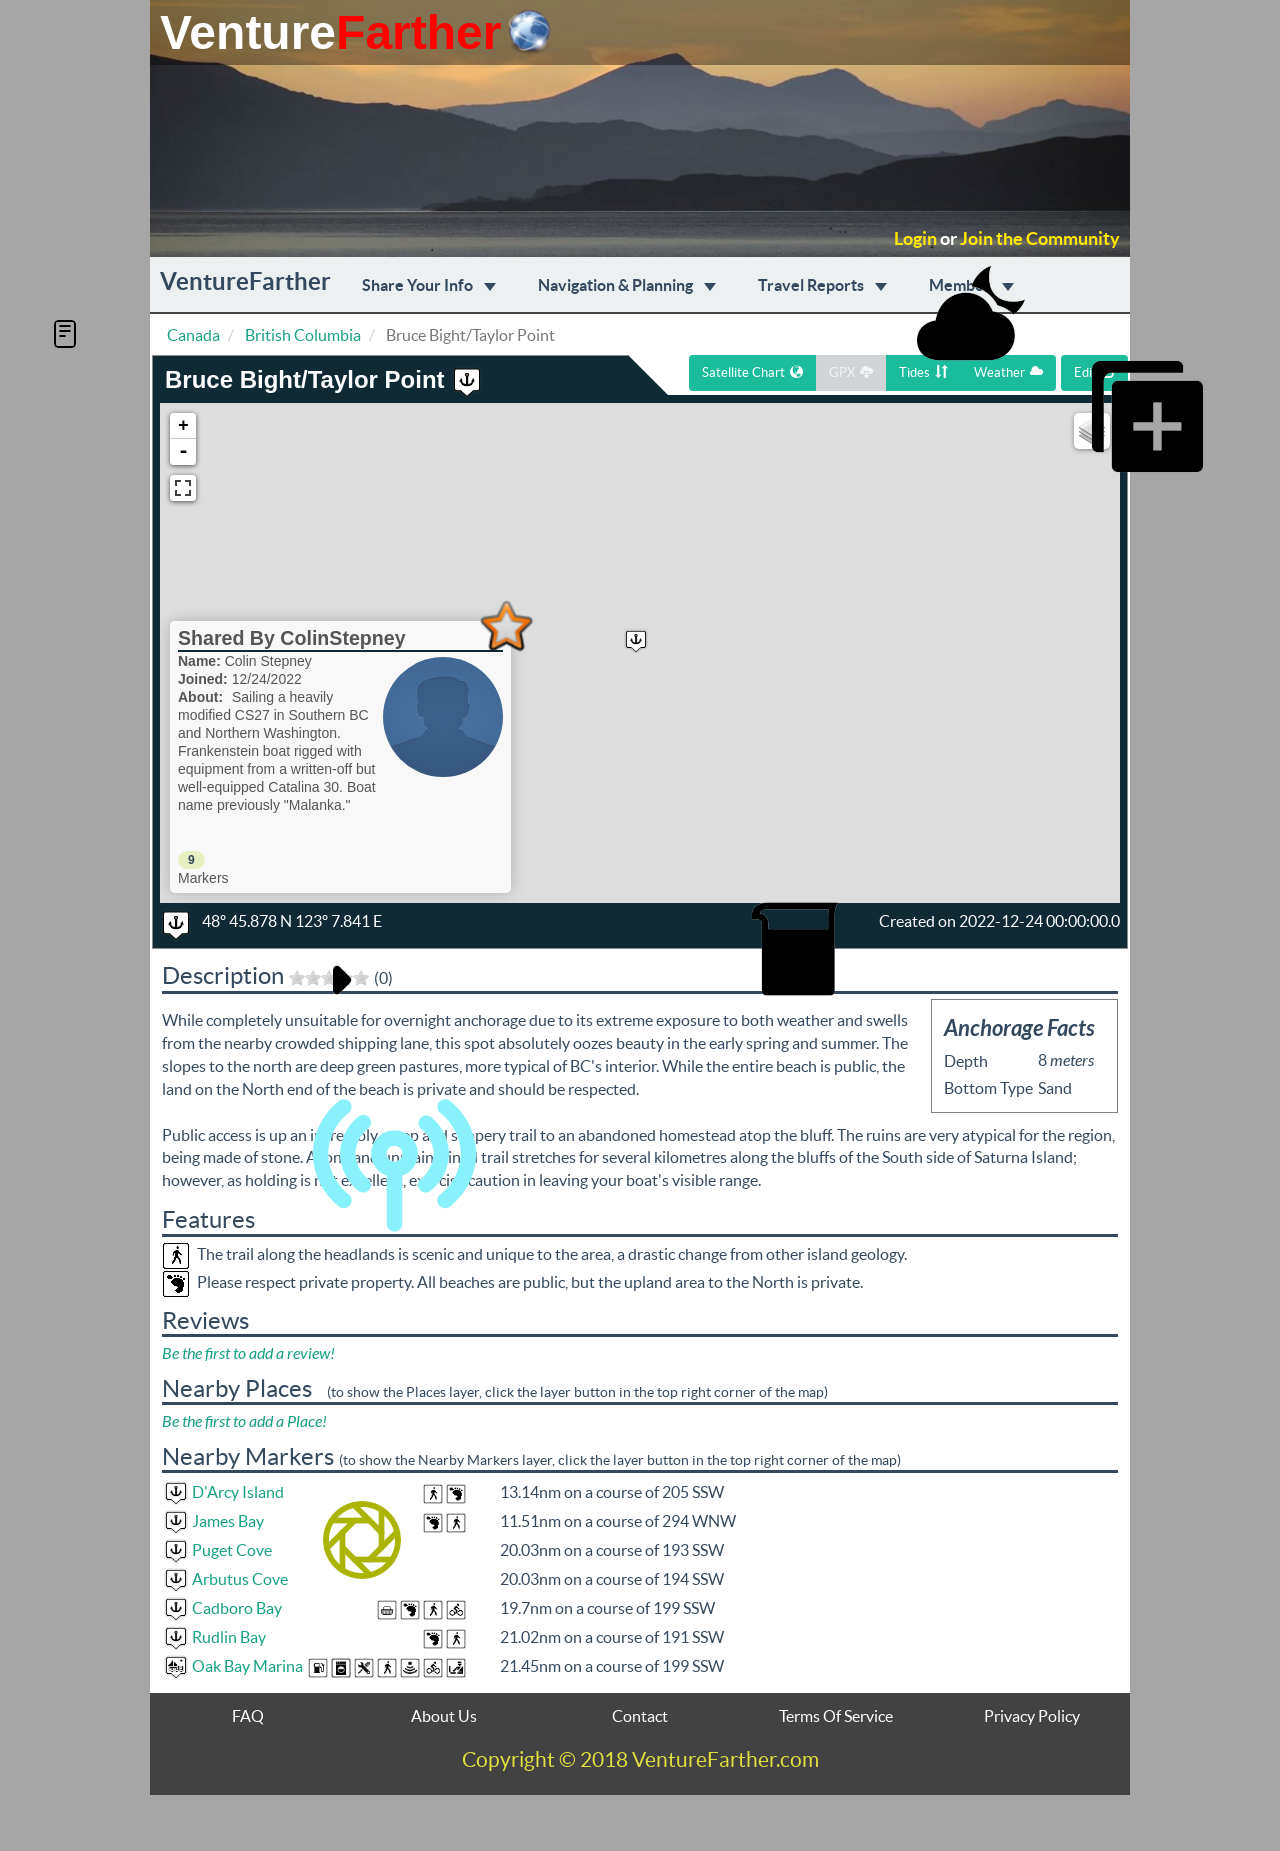  Describe the element at coordinates (1147, 416) in the screenshot. I see `duplicate or copy an item` at that location.